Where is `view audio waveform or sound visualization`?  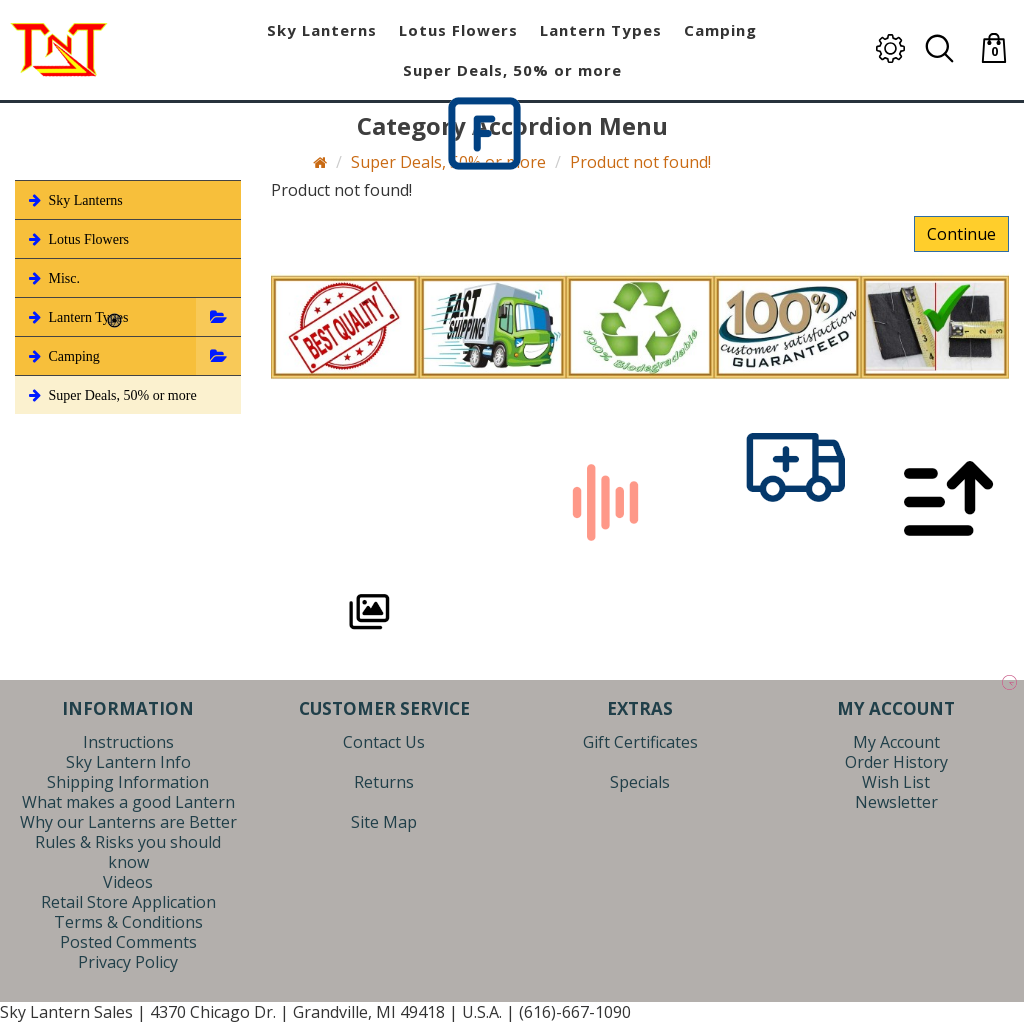
view audio waveform or sound visualization is located at coordinates (605, 502).